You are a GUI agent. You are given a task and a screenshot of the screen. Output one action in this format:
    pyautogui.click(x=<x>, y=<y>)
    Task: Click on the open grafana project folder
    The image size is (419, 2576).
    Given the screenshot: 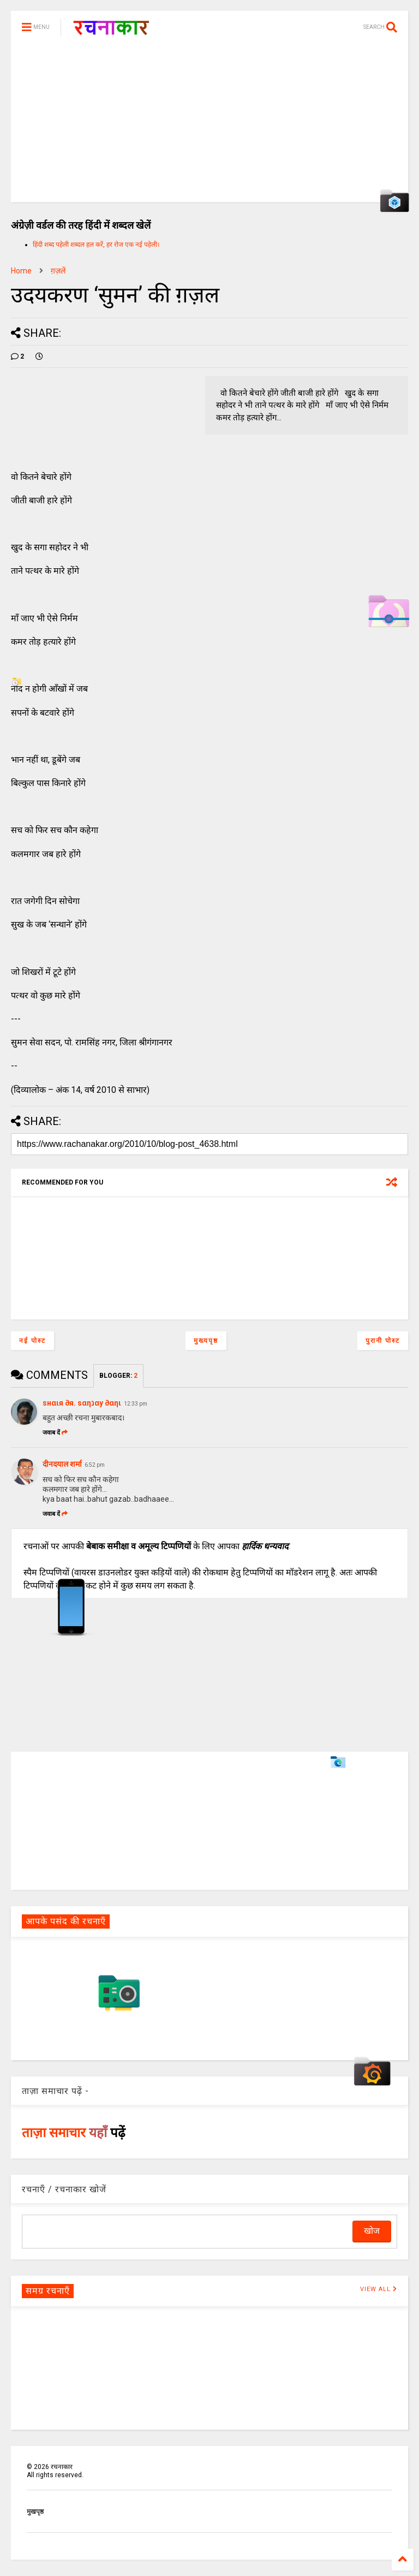 What is the action you would take?
    pyautogui.click(x=372, y=2072)
    